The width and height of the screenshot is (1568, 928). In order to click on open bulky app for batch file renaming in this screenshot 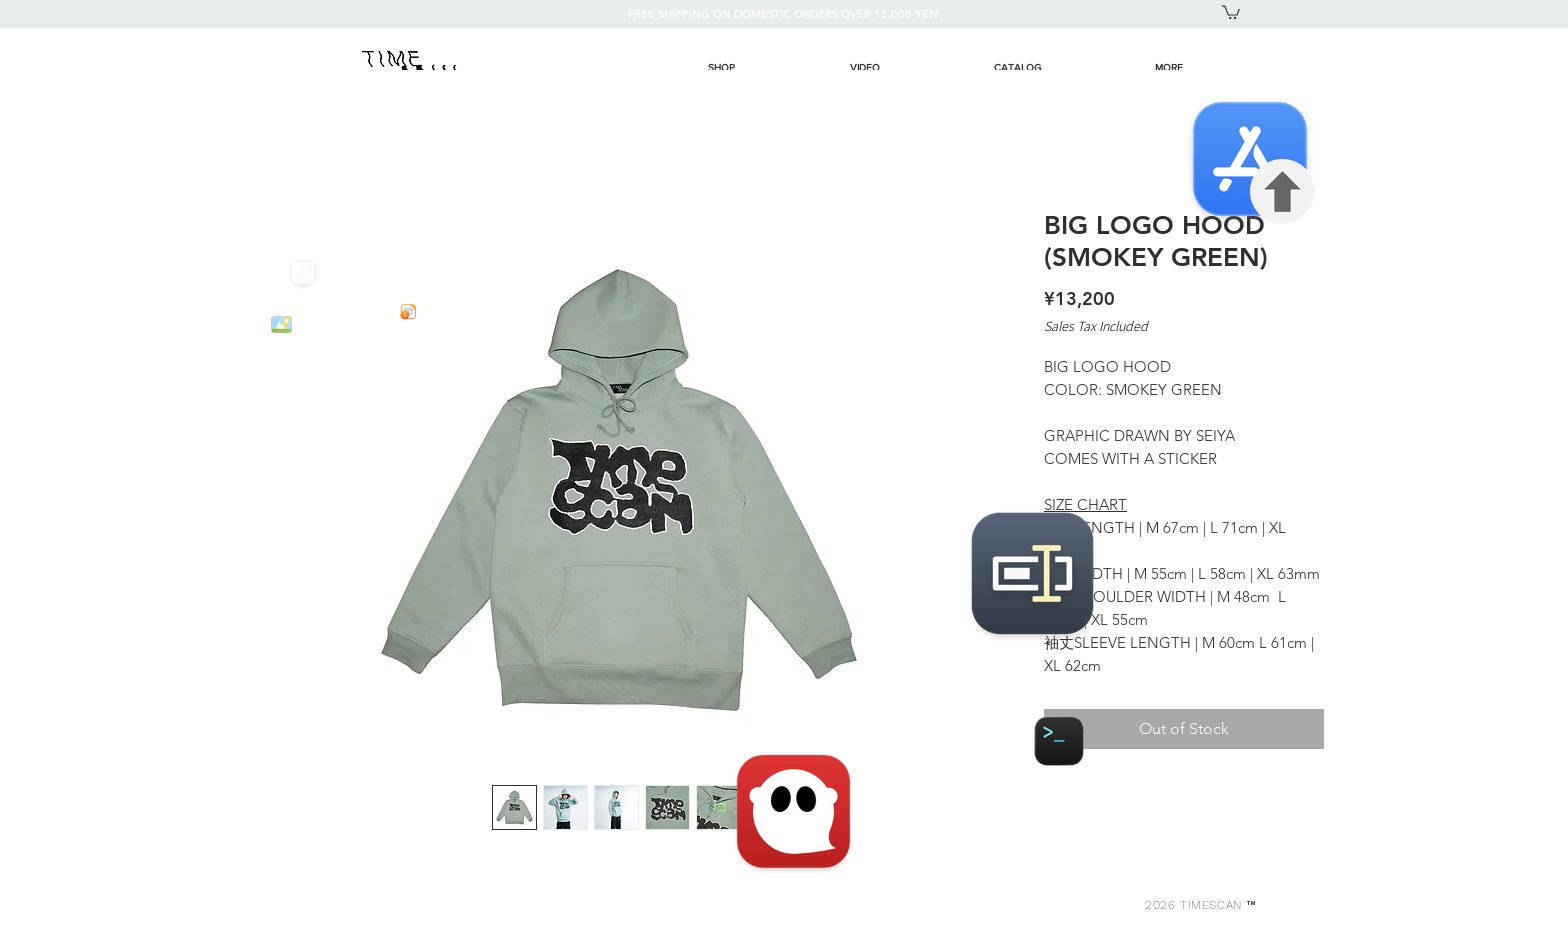, I will do `click(1032, 573)`.